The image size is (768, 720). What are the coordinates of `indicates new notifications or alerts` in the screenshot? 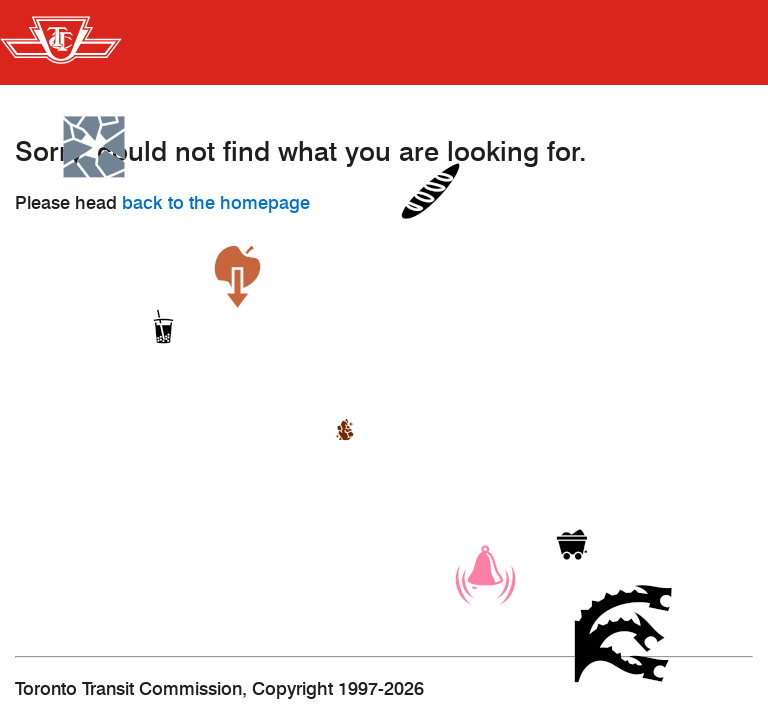 It's located at (485, 574).